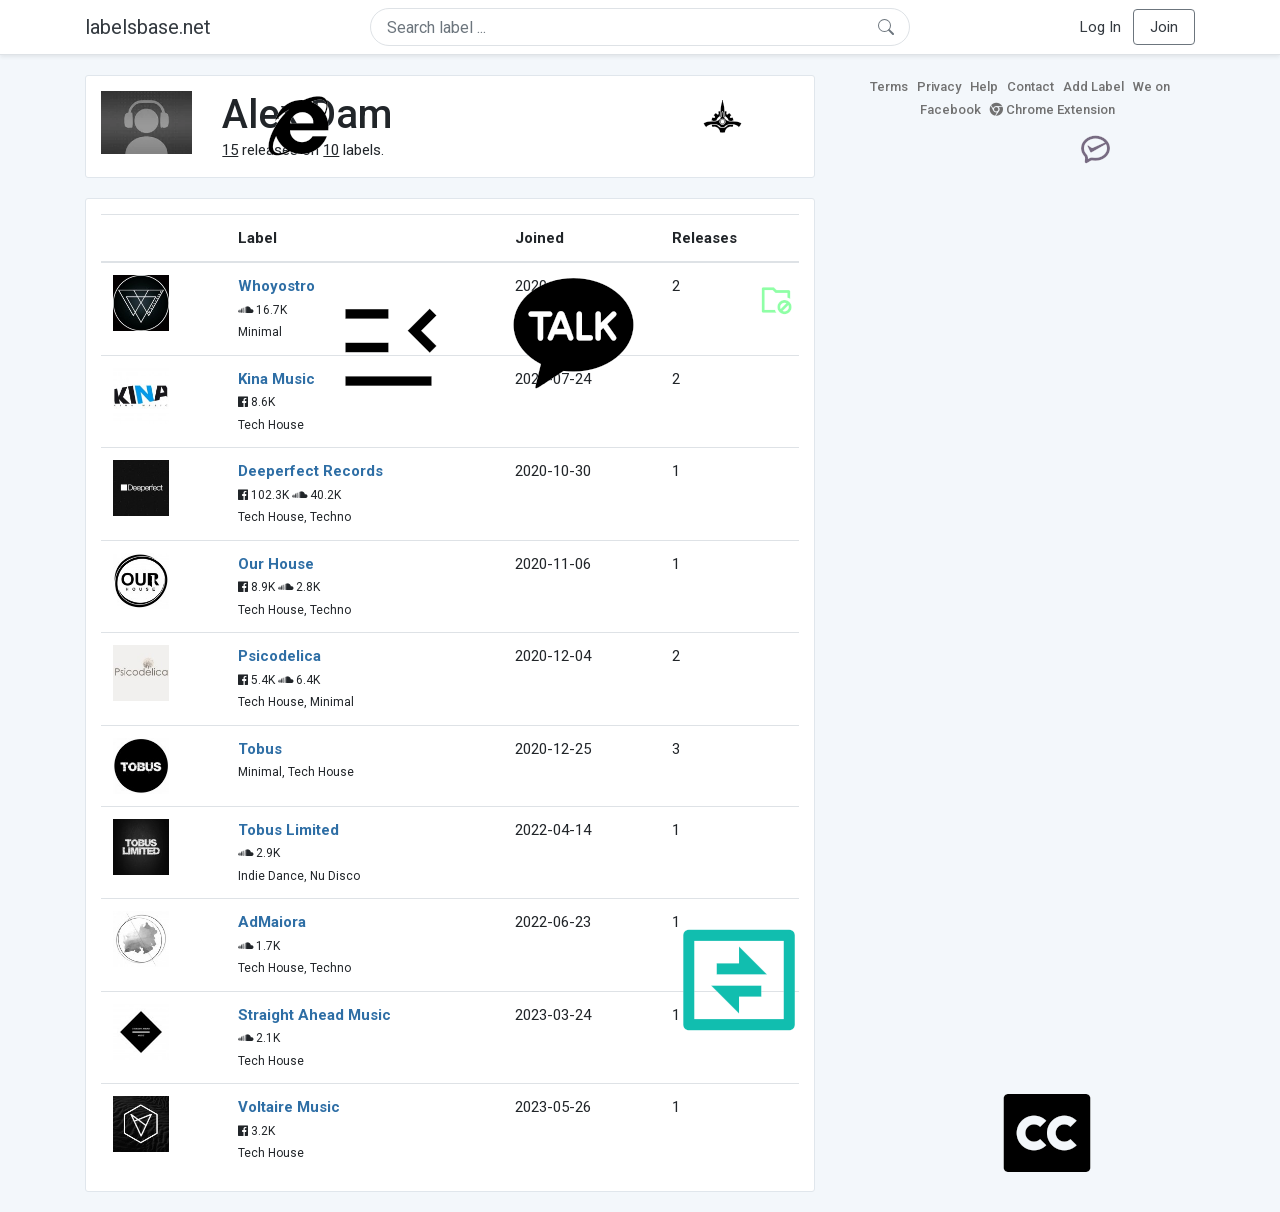 This screenshot has width=1280, height=1212. What do you see at coordinates (388, 347) in the screenshot?
I see `collapse the sidebar menu` at bounding box center [388, 347].